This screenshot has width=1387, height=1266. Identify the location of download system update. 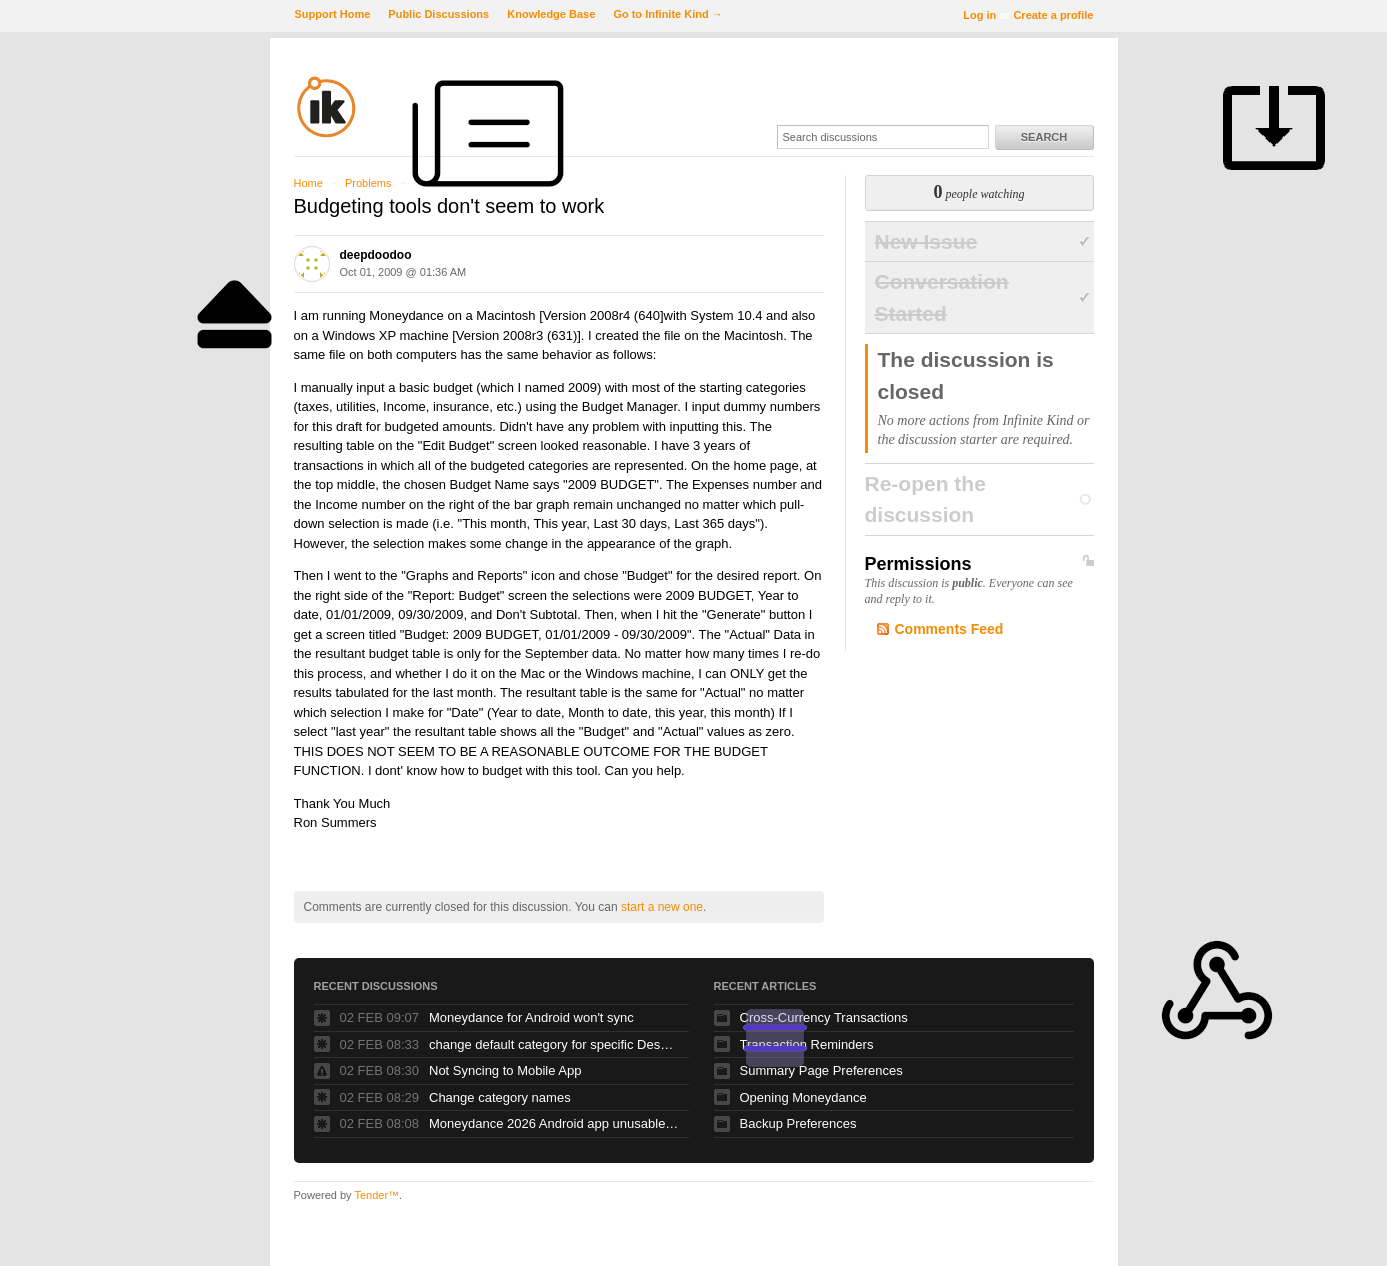
(1274, 128).